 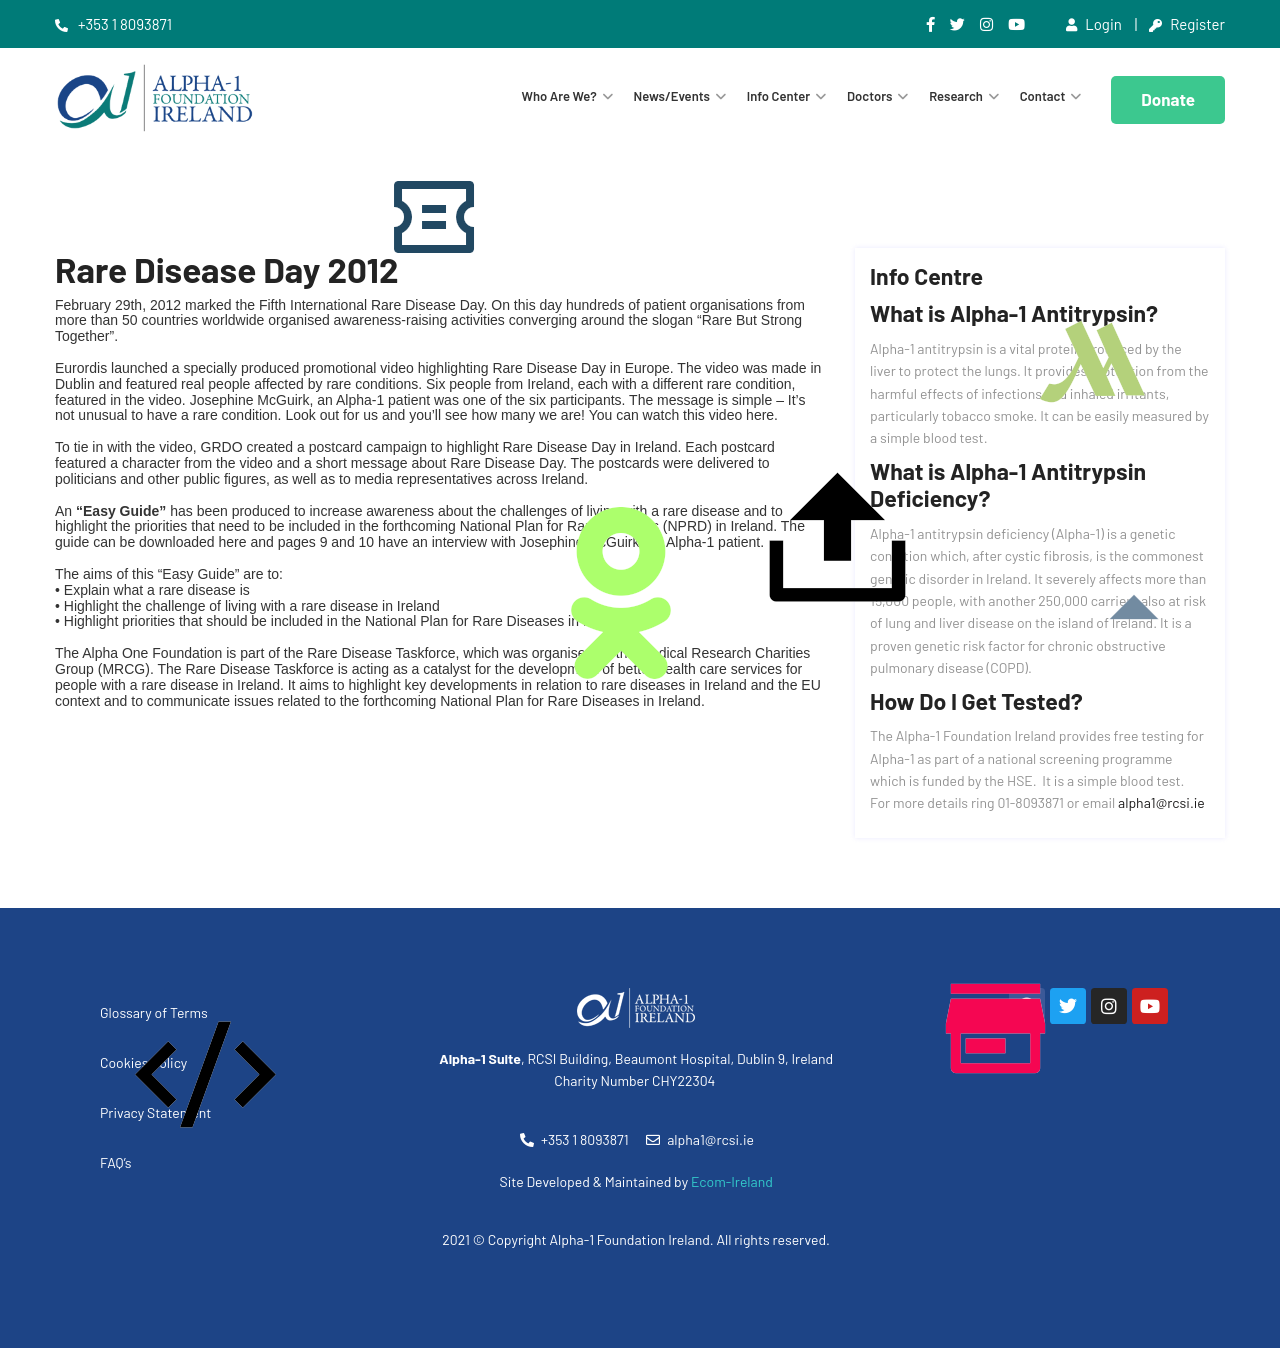 What do you see at coordinates (995, 1028) in the screenshot?
I see `access the store or shop section` at bounding box center [995, 1028].